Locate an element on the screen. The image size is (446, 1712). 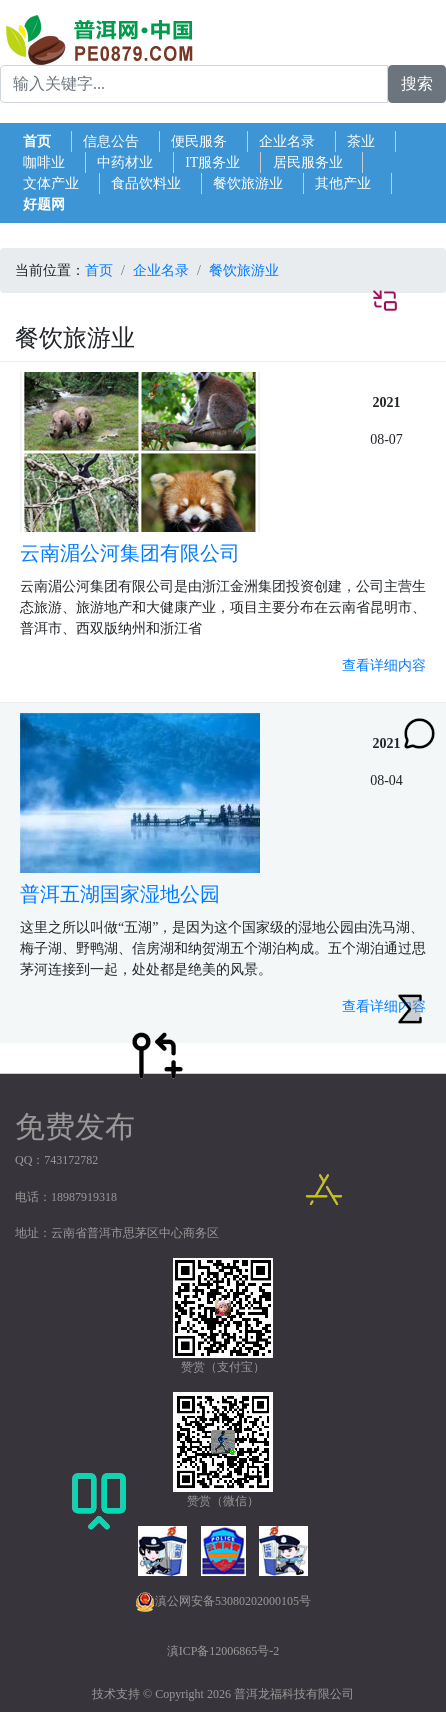
calculate sum or total is located at coordinates (410, 1009).